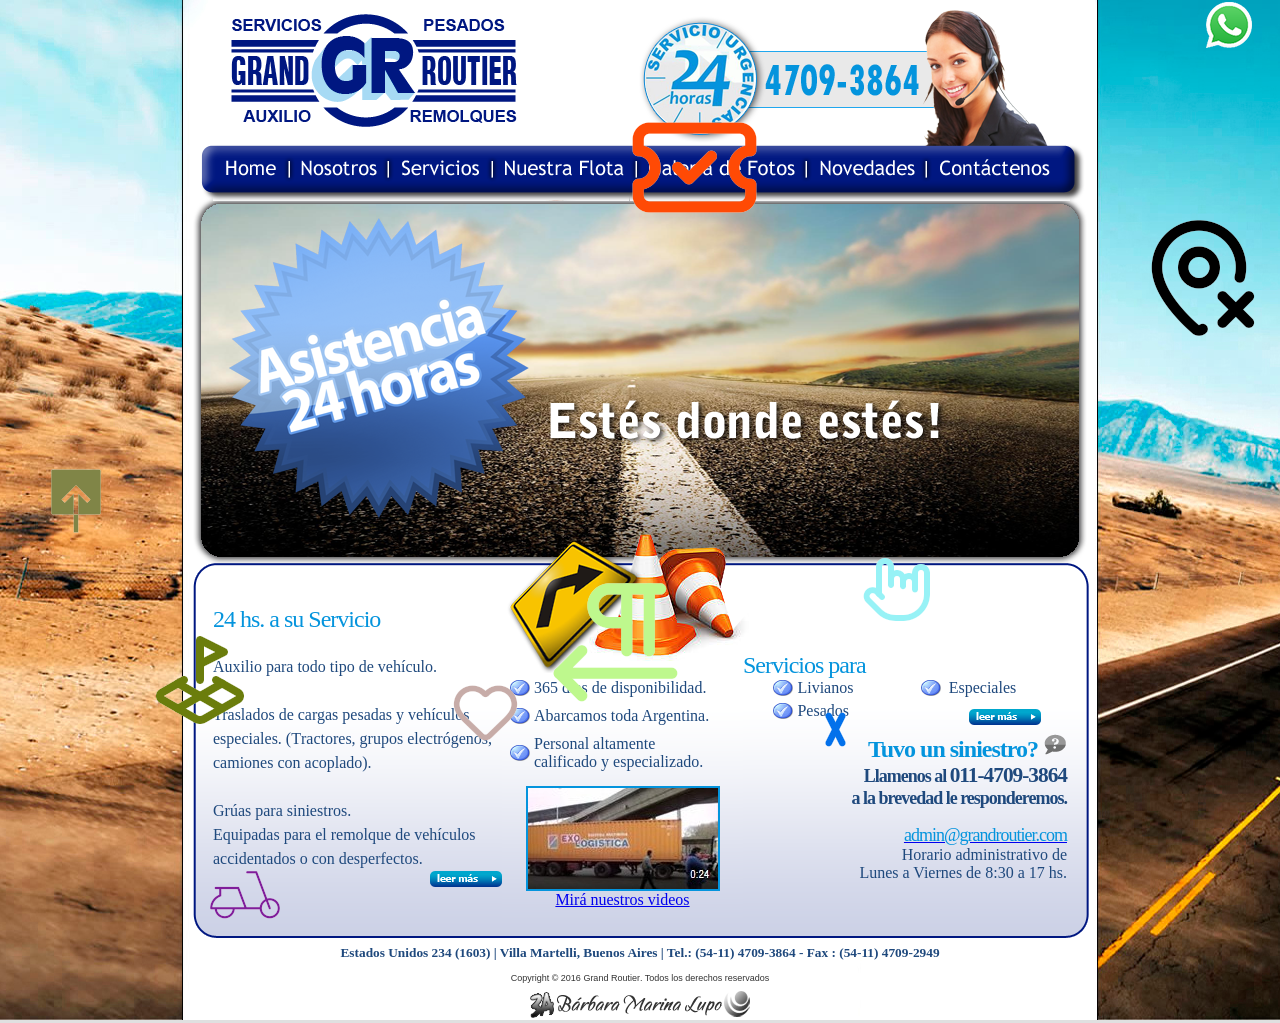 This screenshot has height=1023, width=1280. Describe the element at coordinates (1199, 278) in the screenshot. I see `remove a saved location` at that location.